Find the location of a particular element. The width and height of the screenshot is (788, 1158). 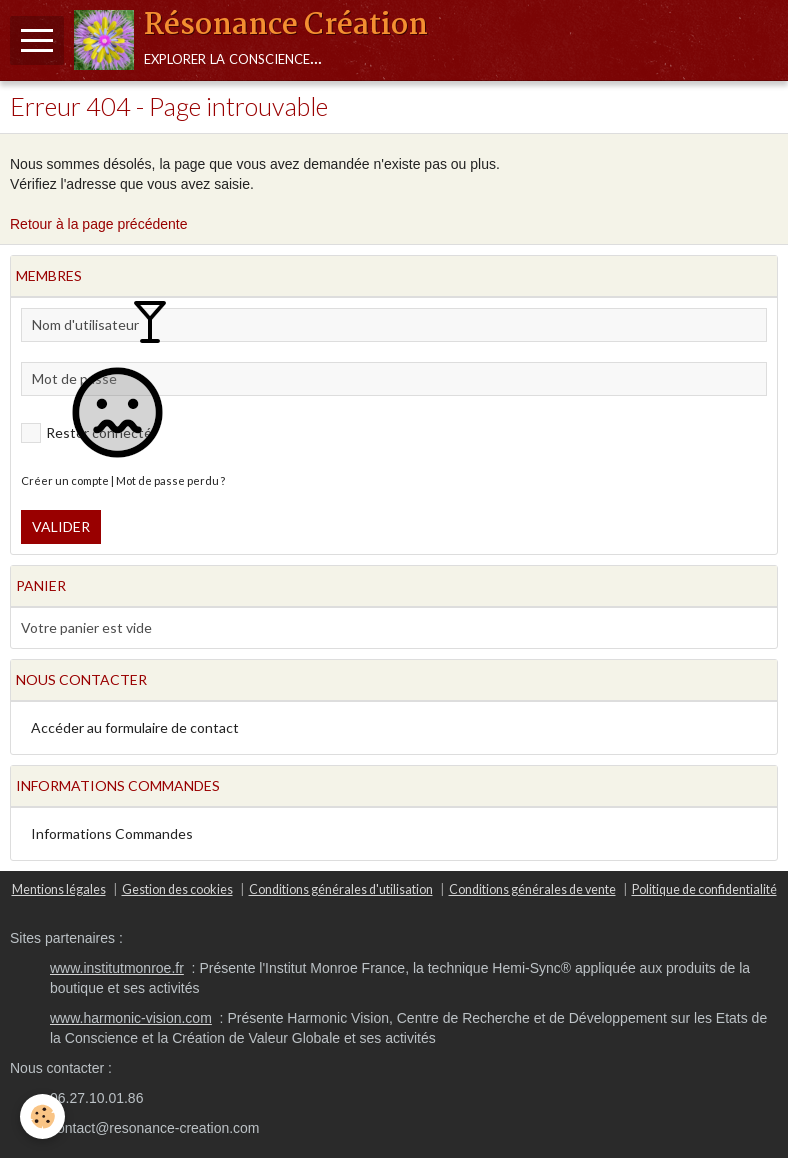

indicates nervous or anxious status is located at coordinates (117, 412).